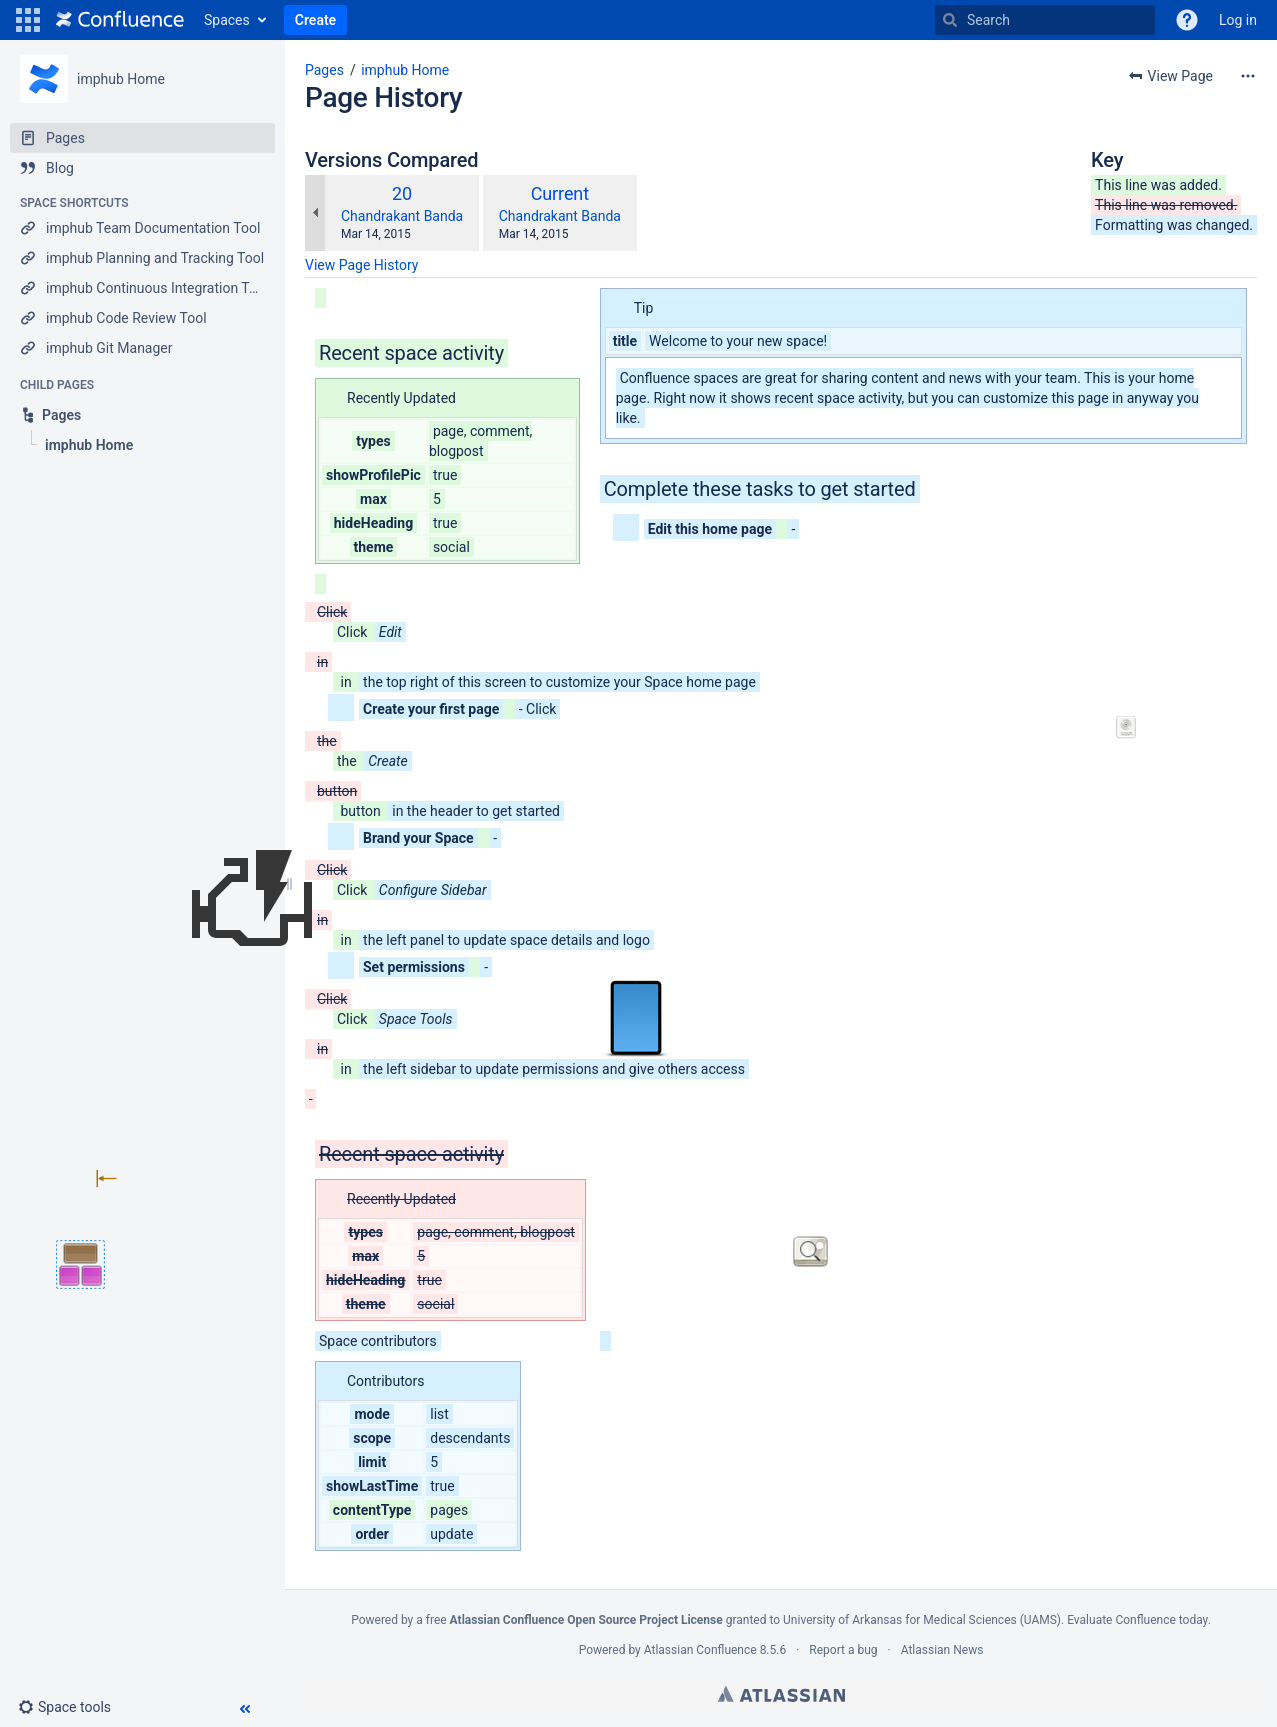 The width and height of the screenshot is (1277, 1727). Describe the element at coordinates (810, 1251) in the screenshot. I see `open the photo viewer application` at that location.